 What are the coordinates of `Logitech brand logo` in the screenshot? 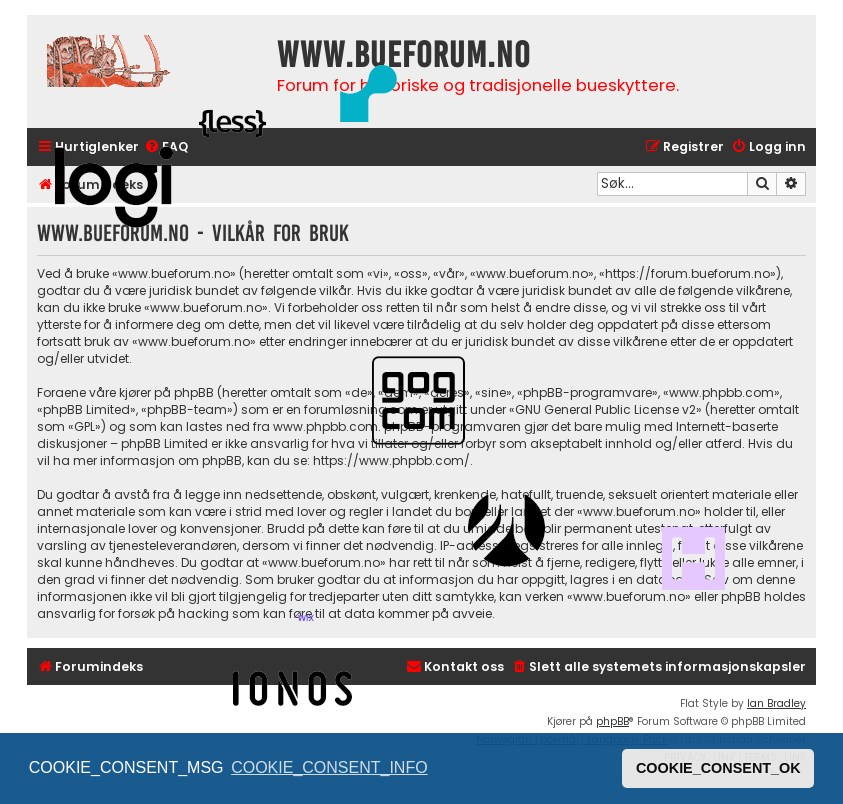 It's located at (114, 187).